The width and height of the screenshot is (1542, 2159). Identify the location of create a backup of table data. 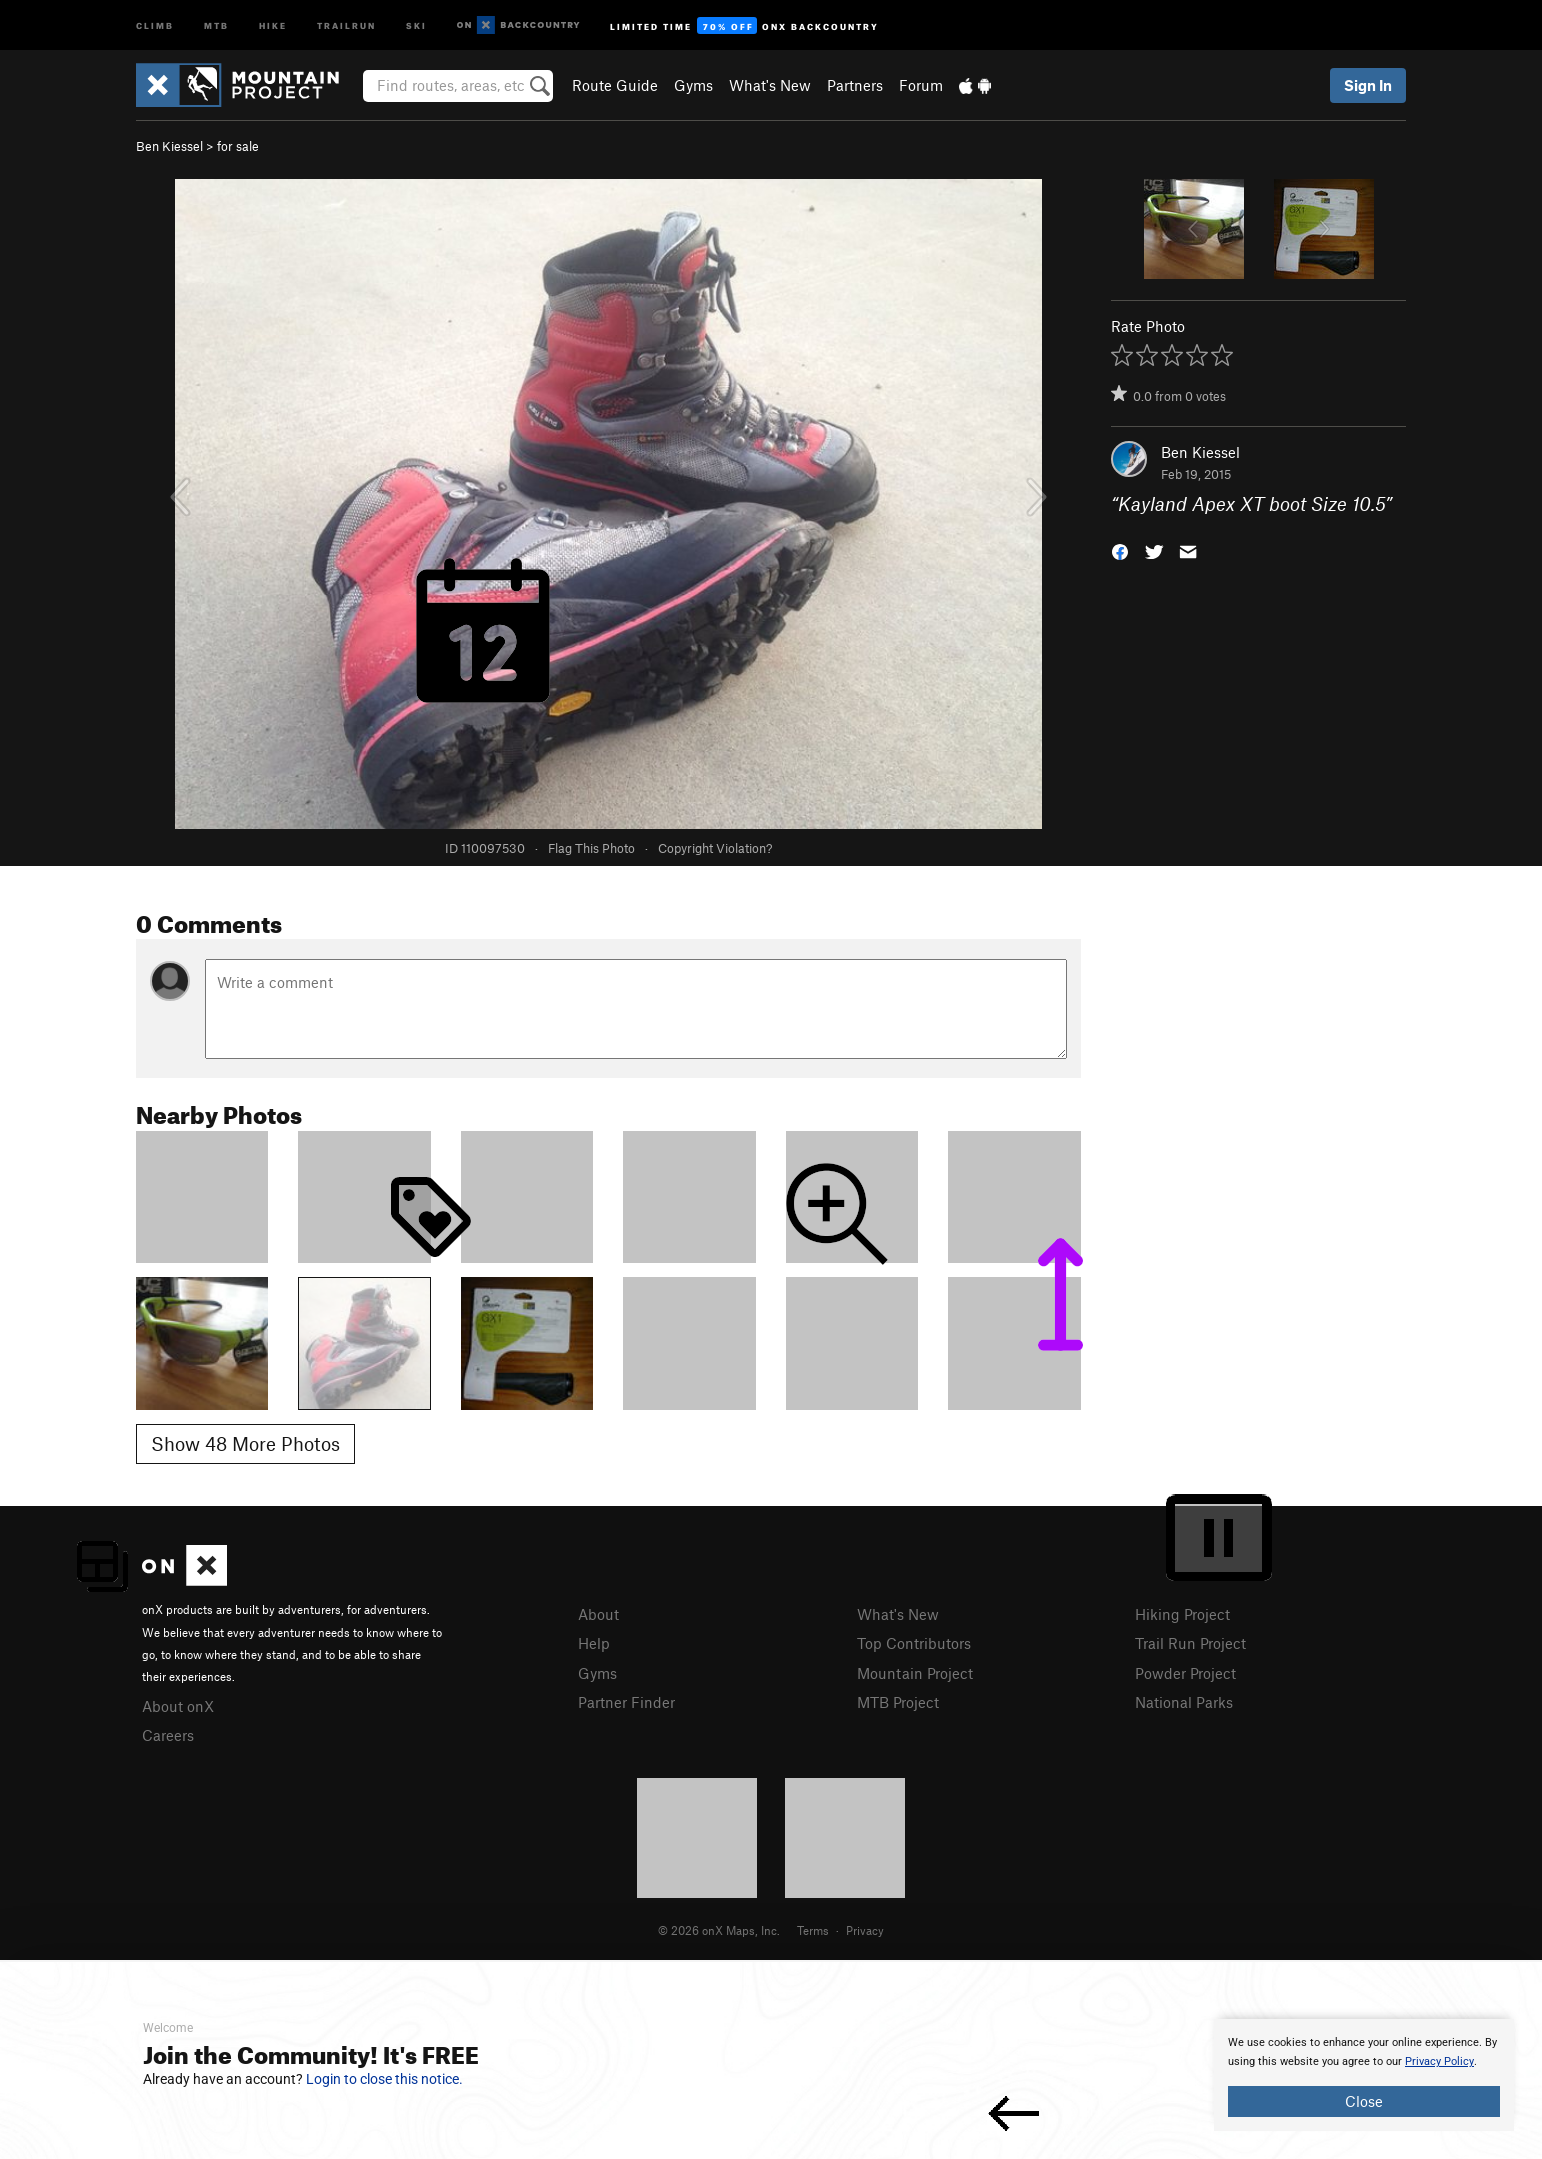
(102, 1566).